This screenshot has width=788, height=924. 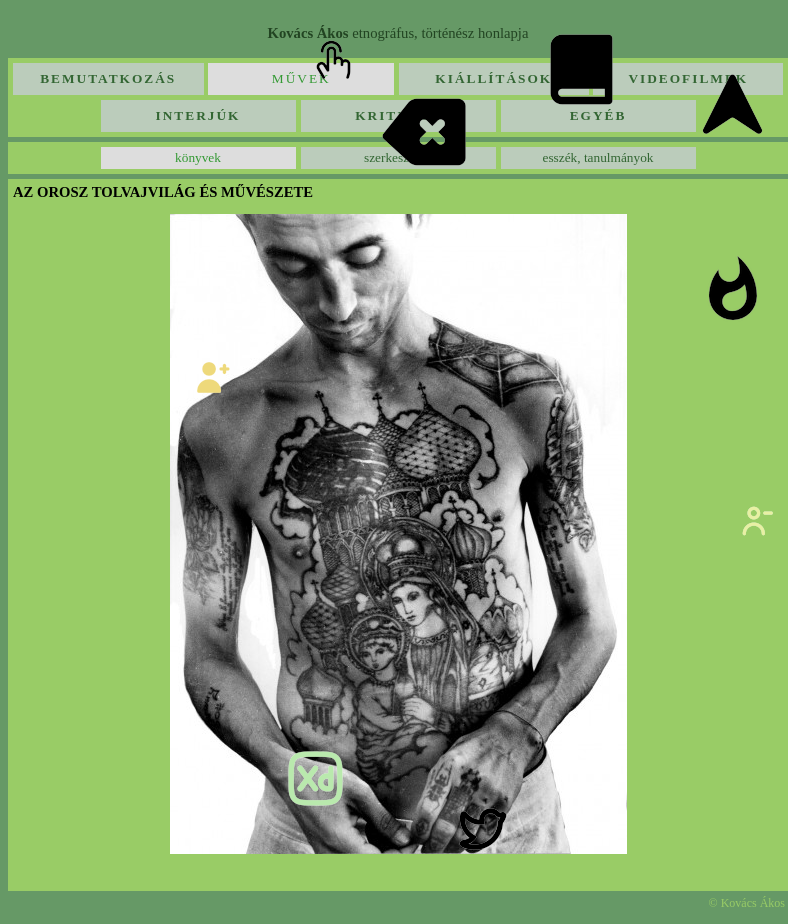 What do you see at coordinates (424, 132) in the screenshot?
I see `delete the previous character` at bounding box center [424, 132].